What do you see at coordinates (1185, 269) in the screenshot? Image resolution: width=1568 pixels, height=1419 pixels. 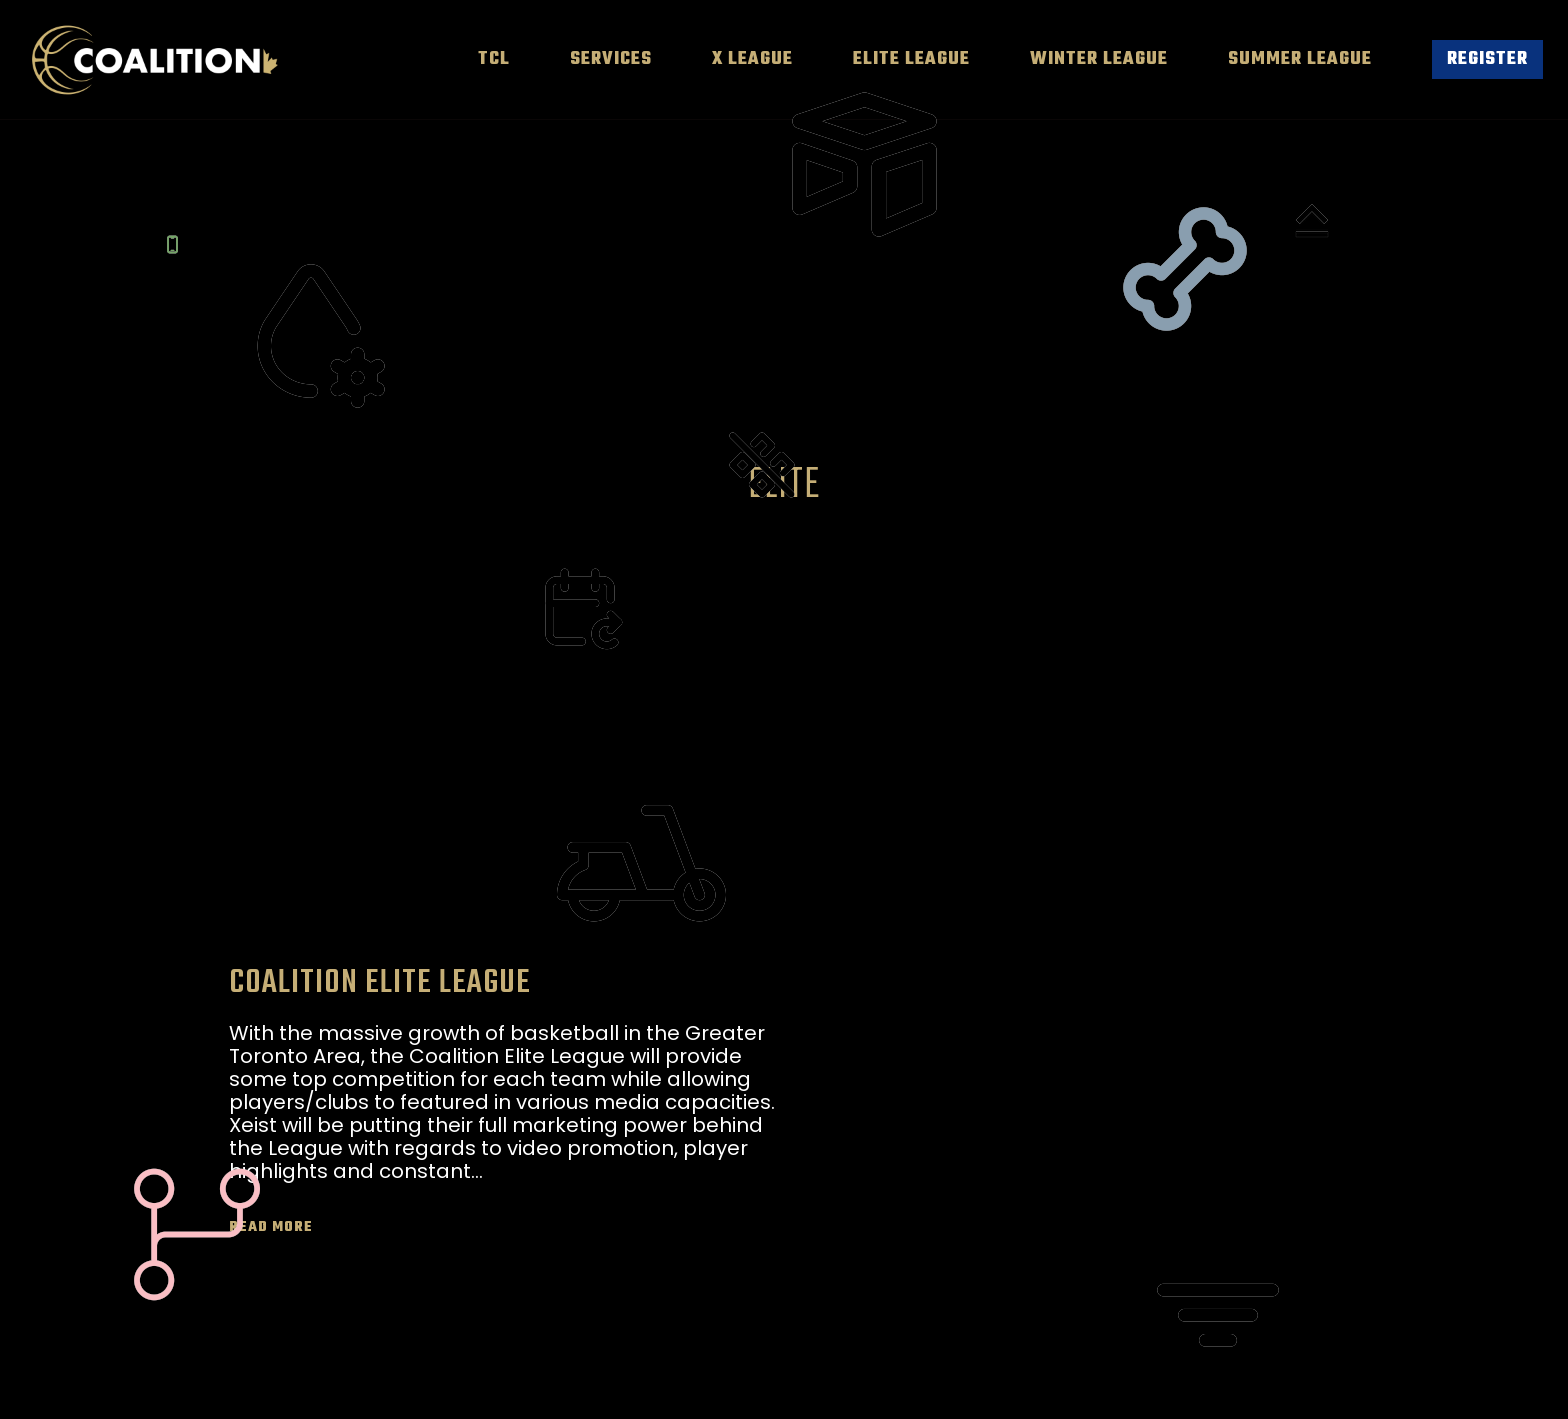 I see `access pet-related features or settings` at bounding box center [1185, 269].